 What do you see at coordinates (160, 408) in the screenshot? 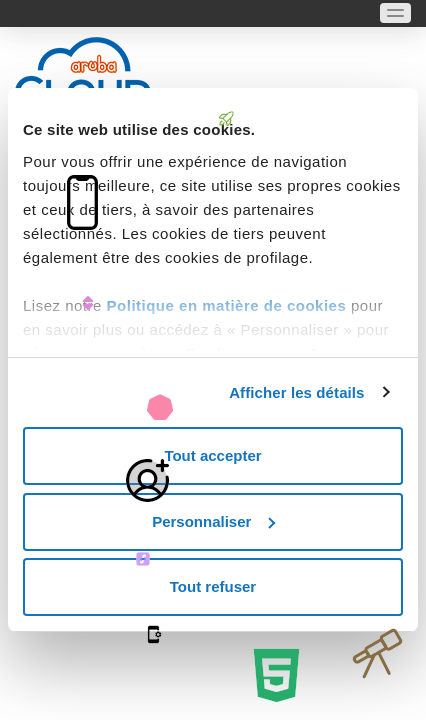
I see `a seven-sided shape indicator or badge container` at bounding box center [160, 408].